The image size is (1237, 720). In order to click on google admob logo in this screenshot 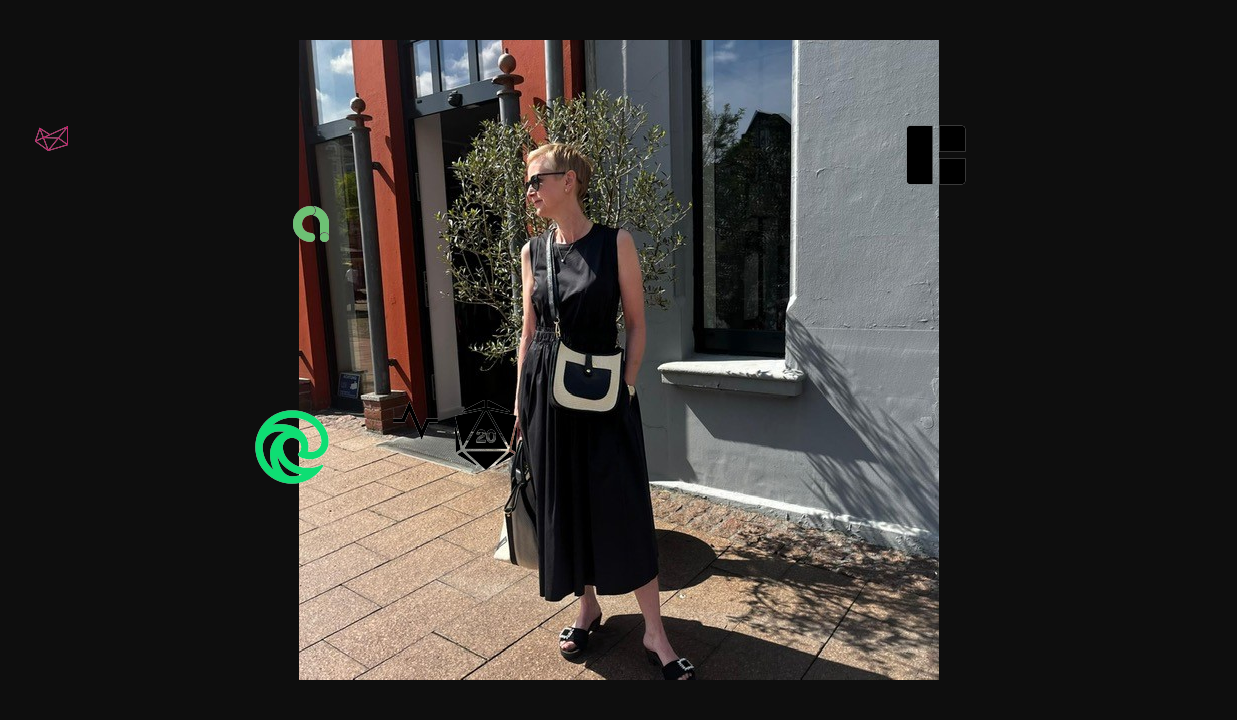, I will do `click(311, 224)`.